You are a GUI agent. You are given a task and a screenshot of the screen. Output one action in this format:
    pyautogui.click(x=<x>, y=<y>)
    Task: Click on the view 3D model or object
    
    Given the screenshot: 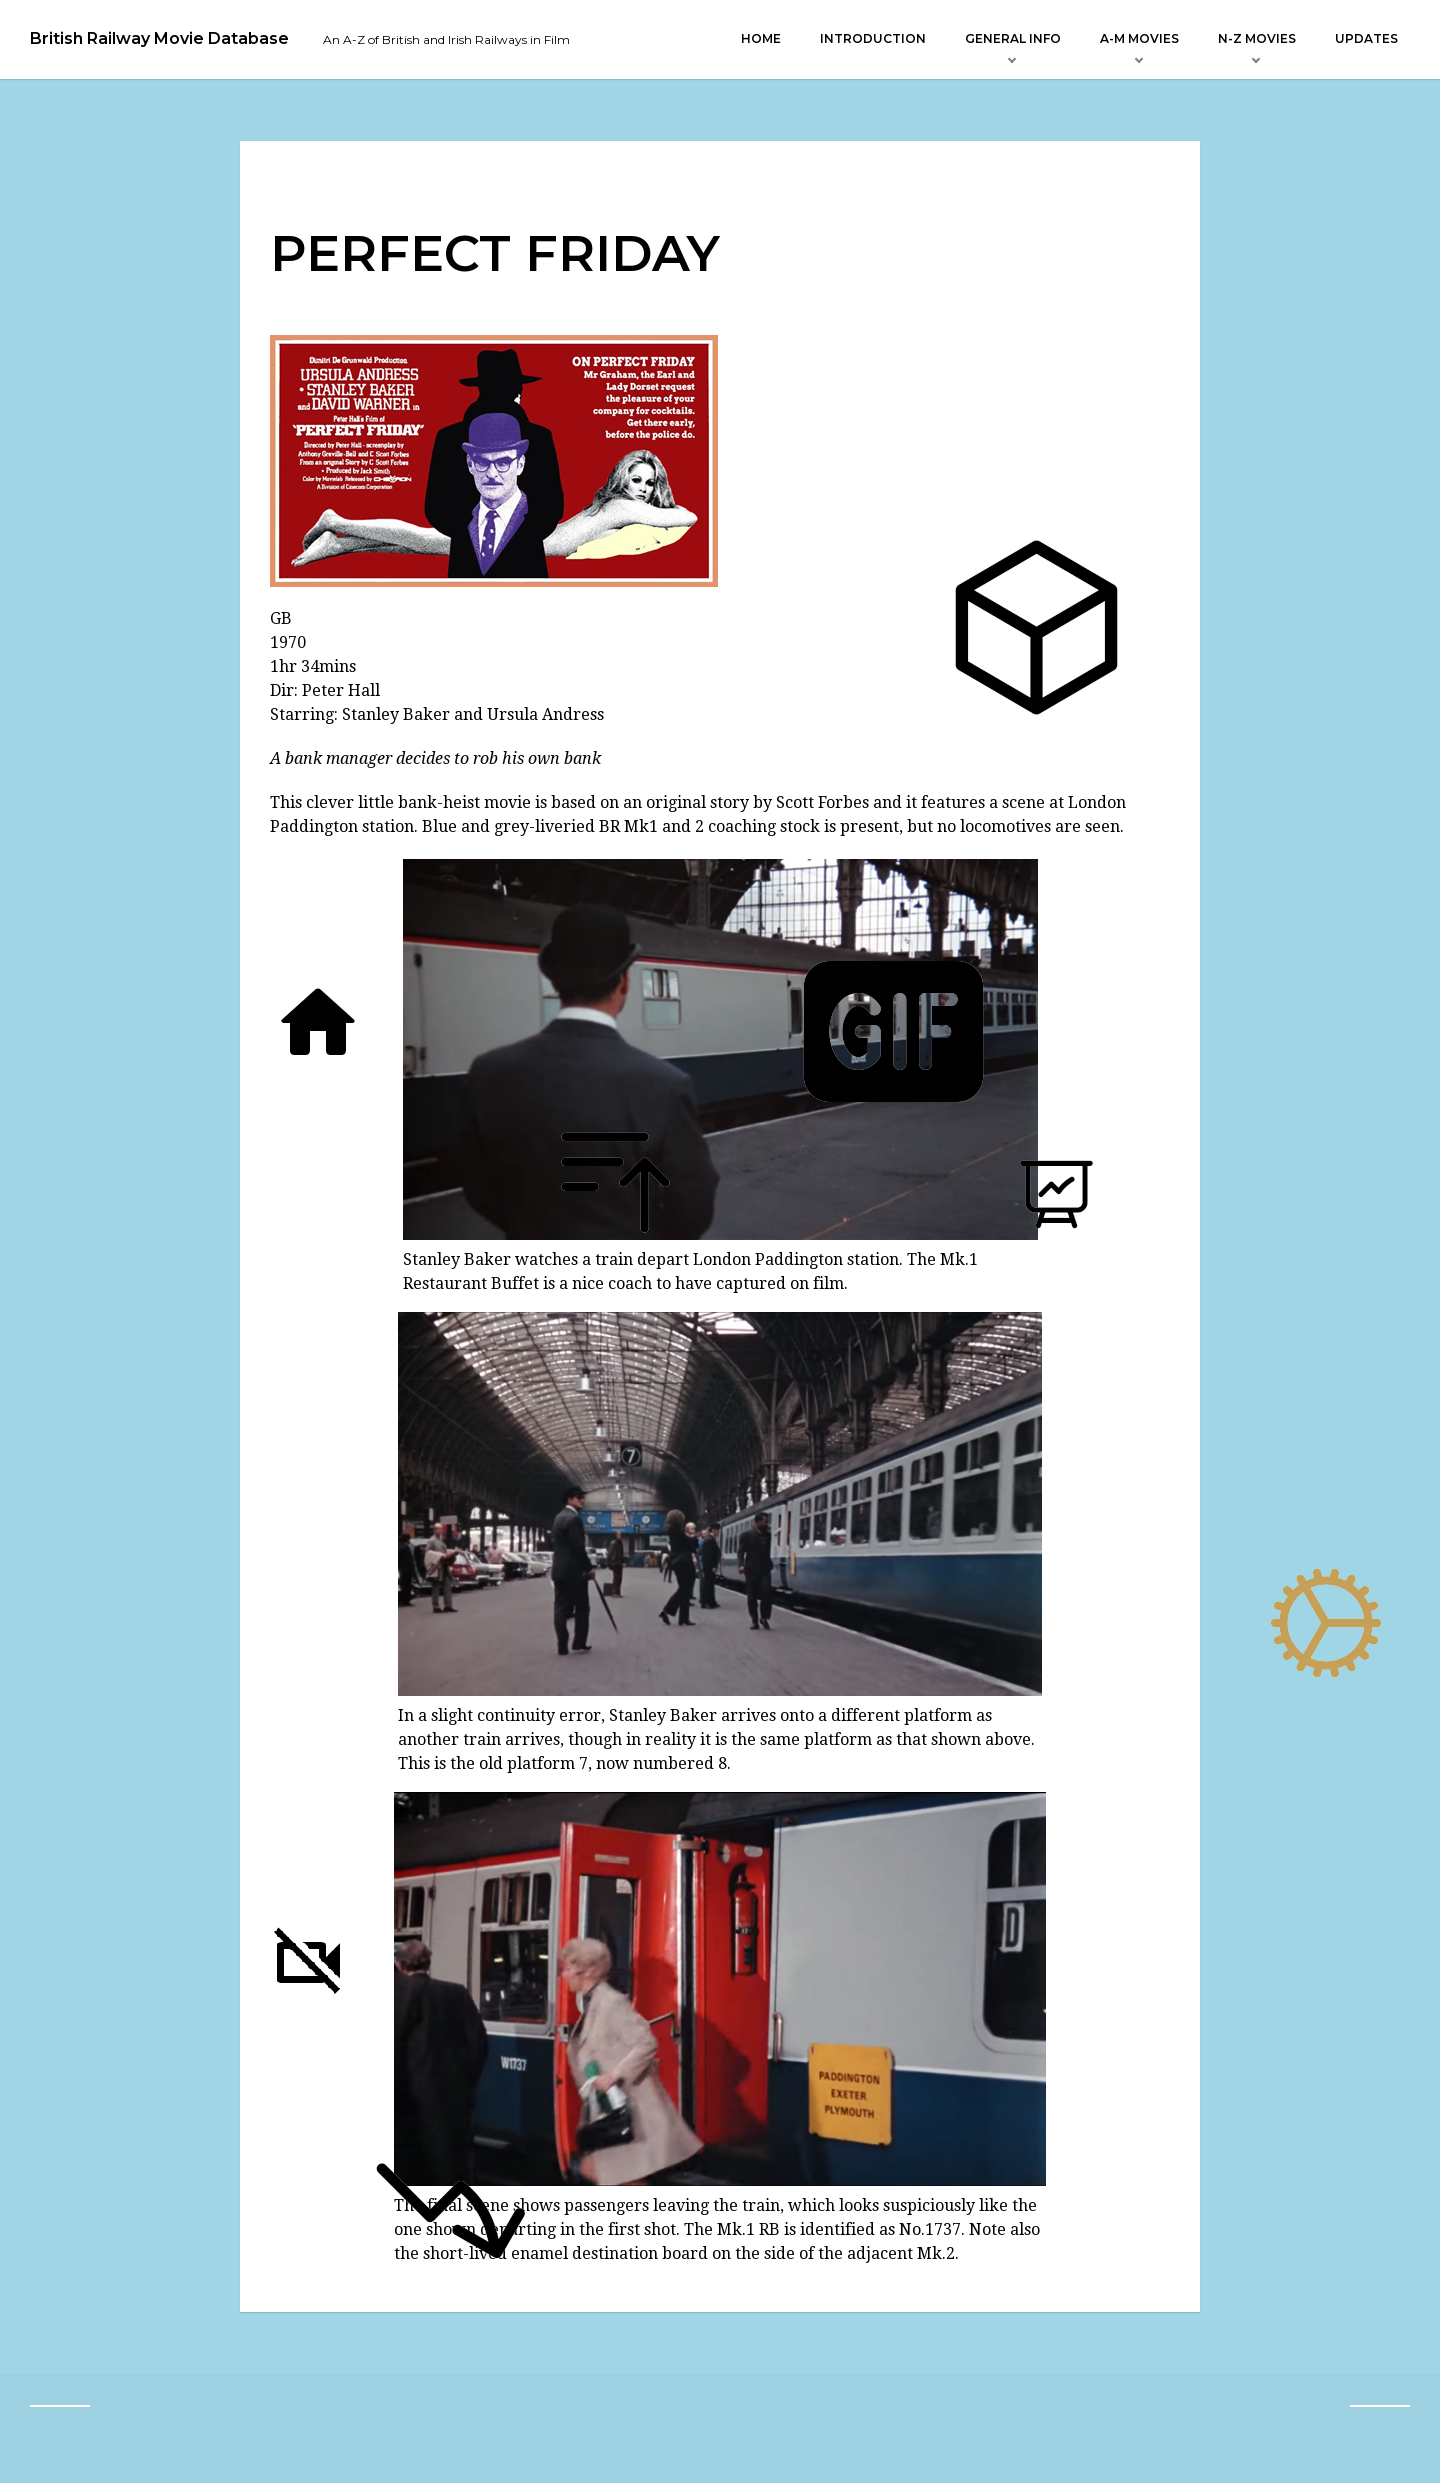 What is the action you would take?
    pyautogui.click(x=1036, y=627)
    